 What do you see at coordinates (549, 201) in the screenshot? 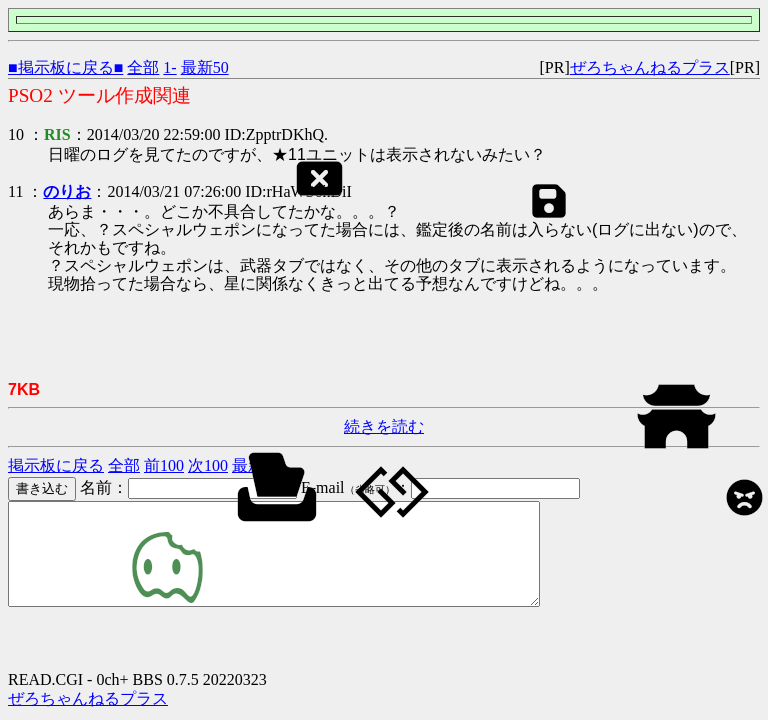
I see `save current file or document` at bounding box center [549, 201].